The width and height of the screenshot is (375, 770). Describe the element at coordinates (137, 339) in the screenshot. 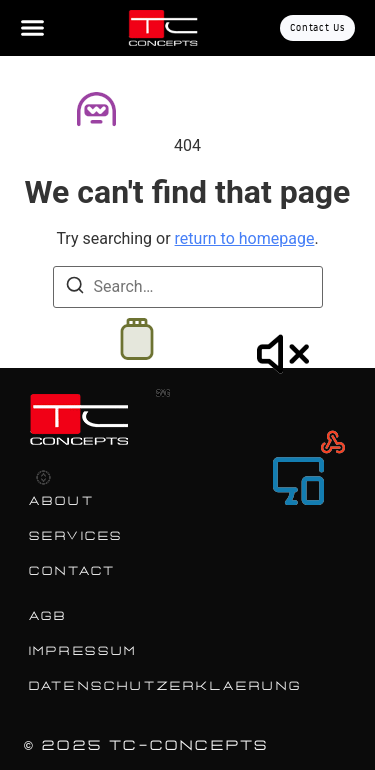

I see `store or manage saved items` at that location.